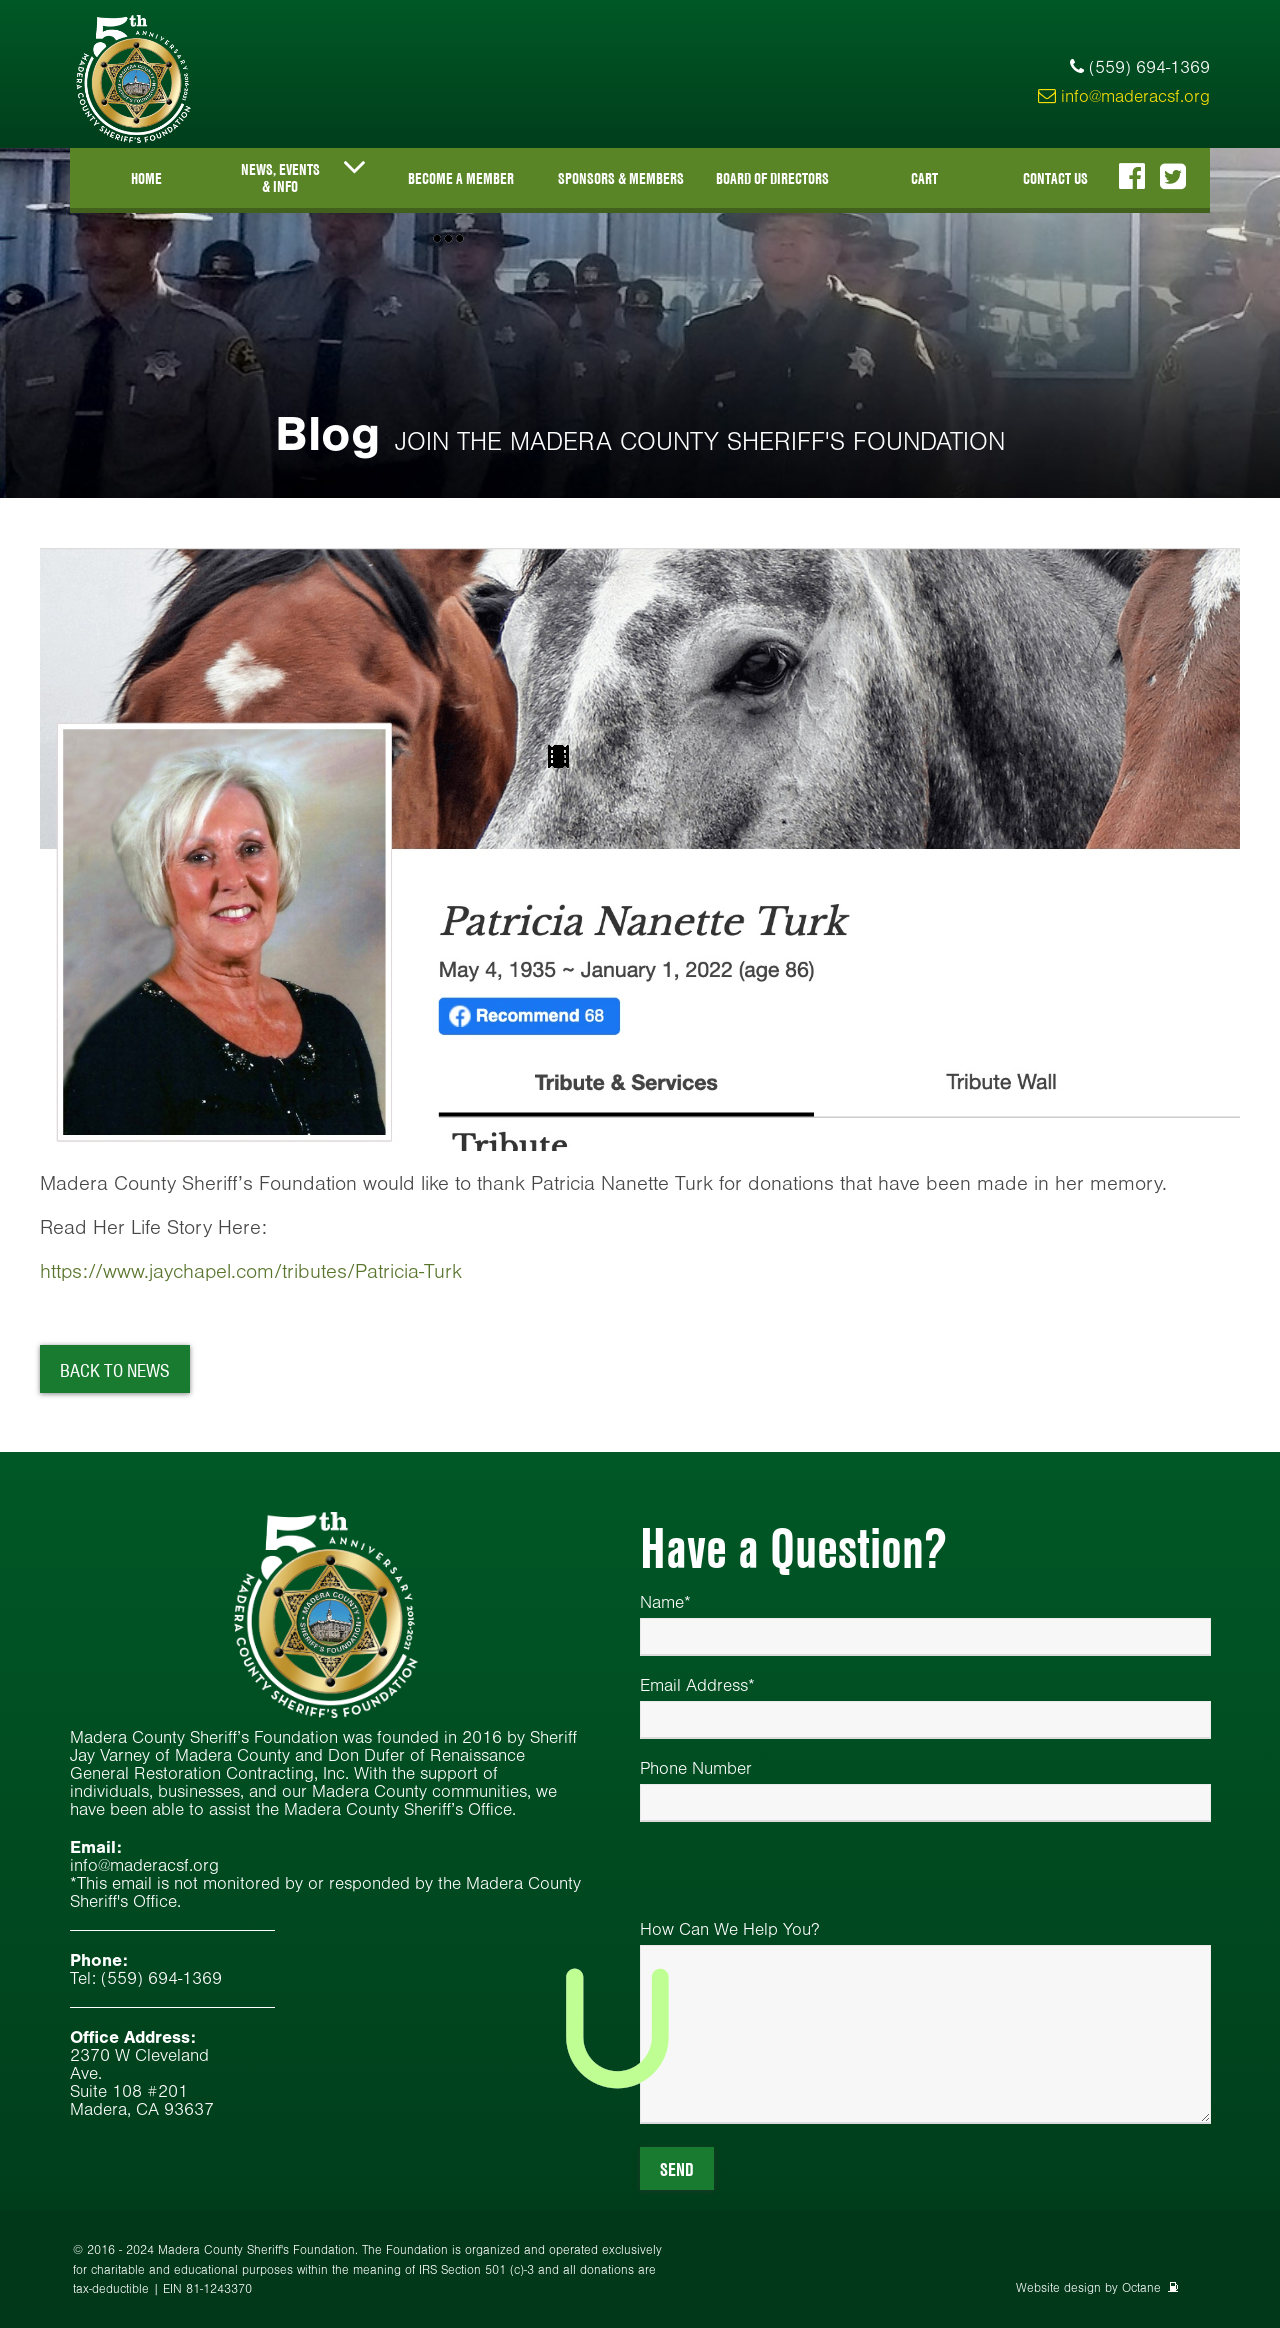 The image size is (1280, 2328). Describe the element at coordinates (617, 2028) in the screenshot. I see `the letter U character or text element` at that location.